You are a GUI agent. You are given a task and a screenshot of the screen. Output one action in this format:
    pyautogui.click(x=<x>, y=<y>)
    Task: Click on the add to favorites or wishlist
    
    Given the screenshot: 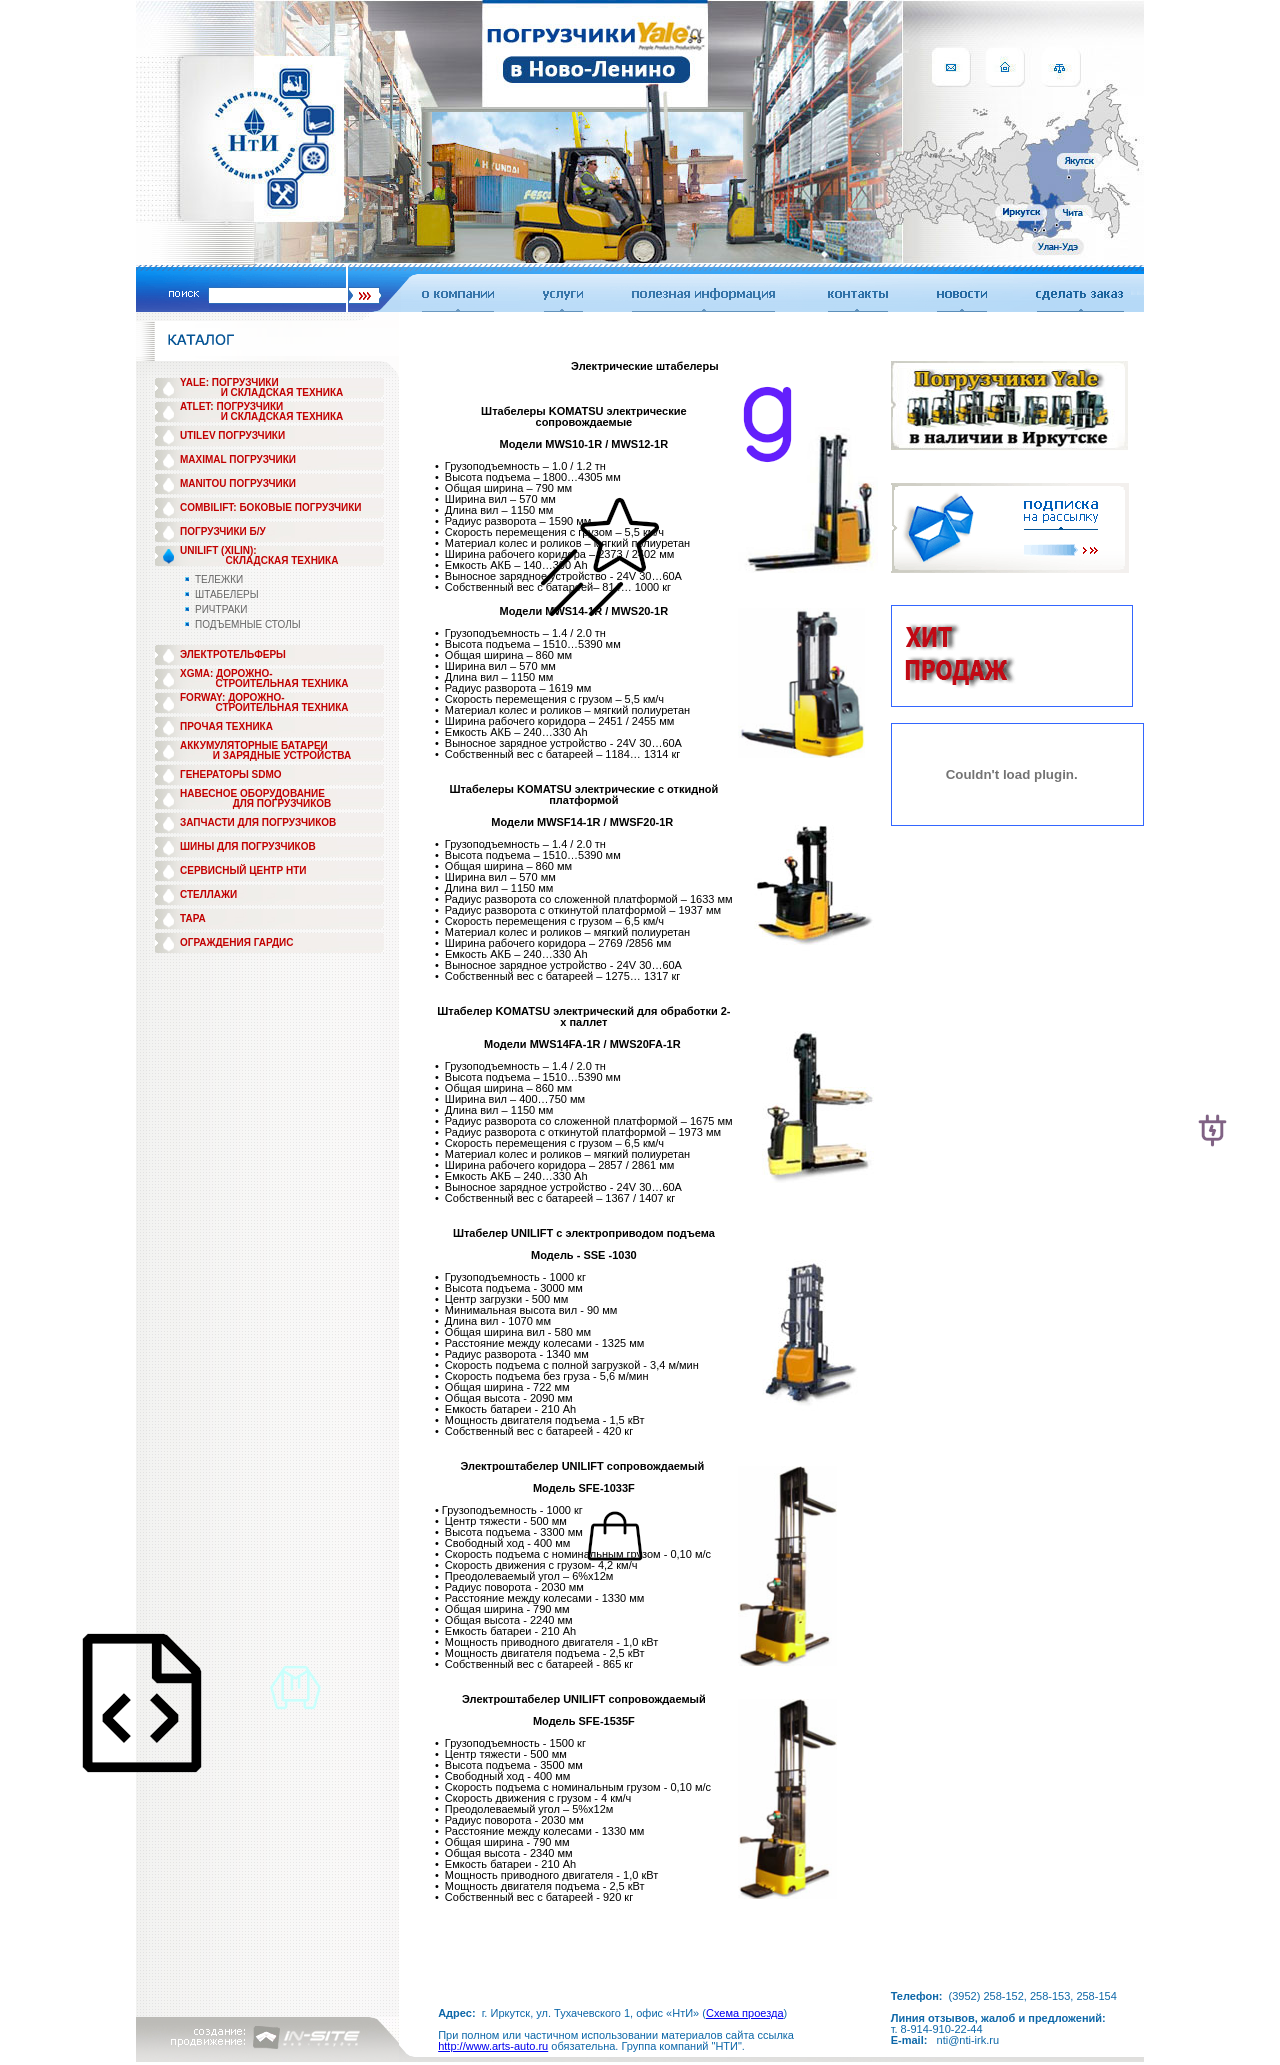 What is the action you would take?
    pyautogui.click(x=600, y=557)
    